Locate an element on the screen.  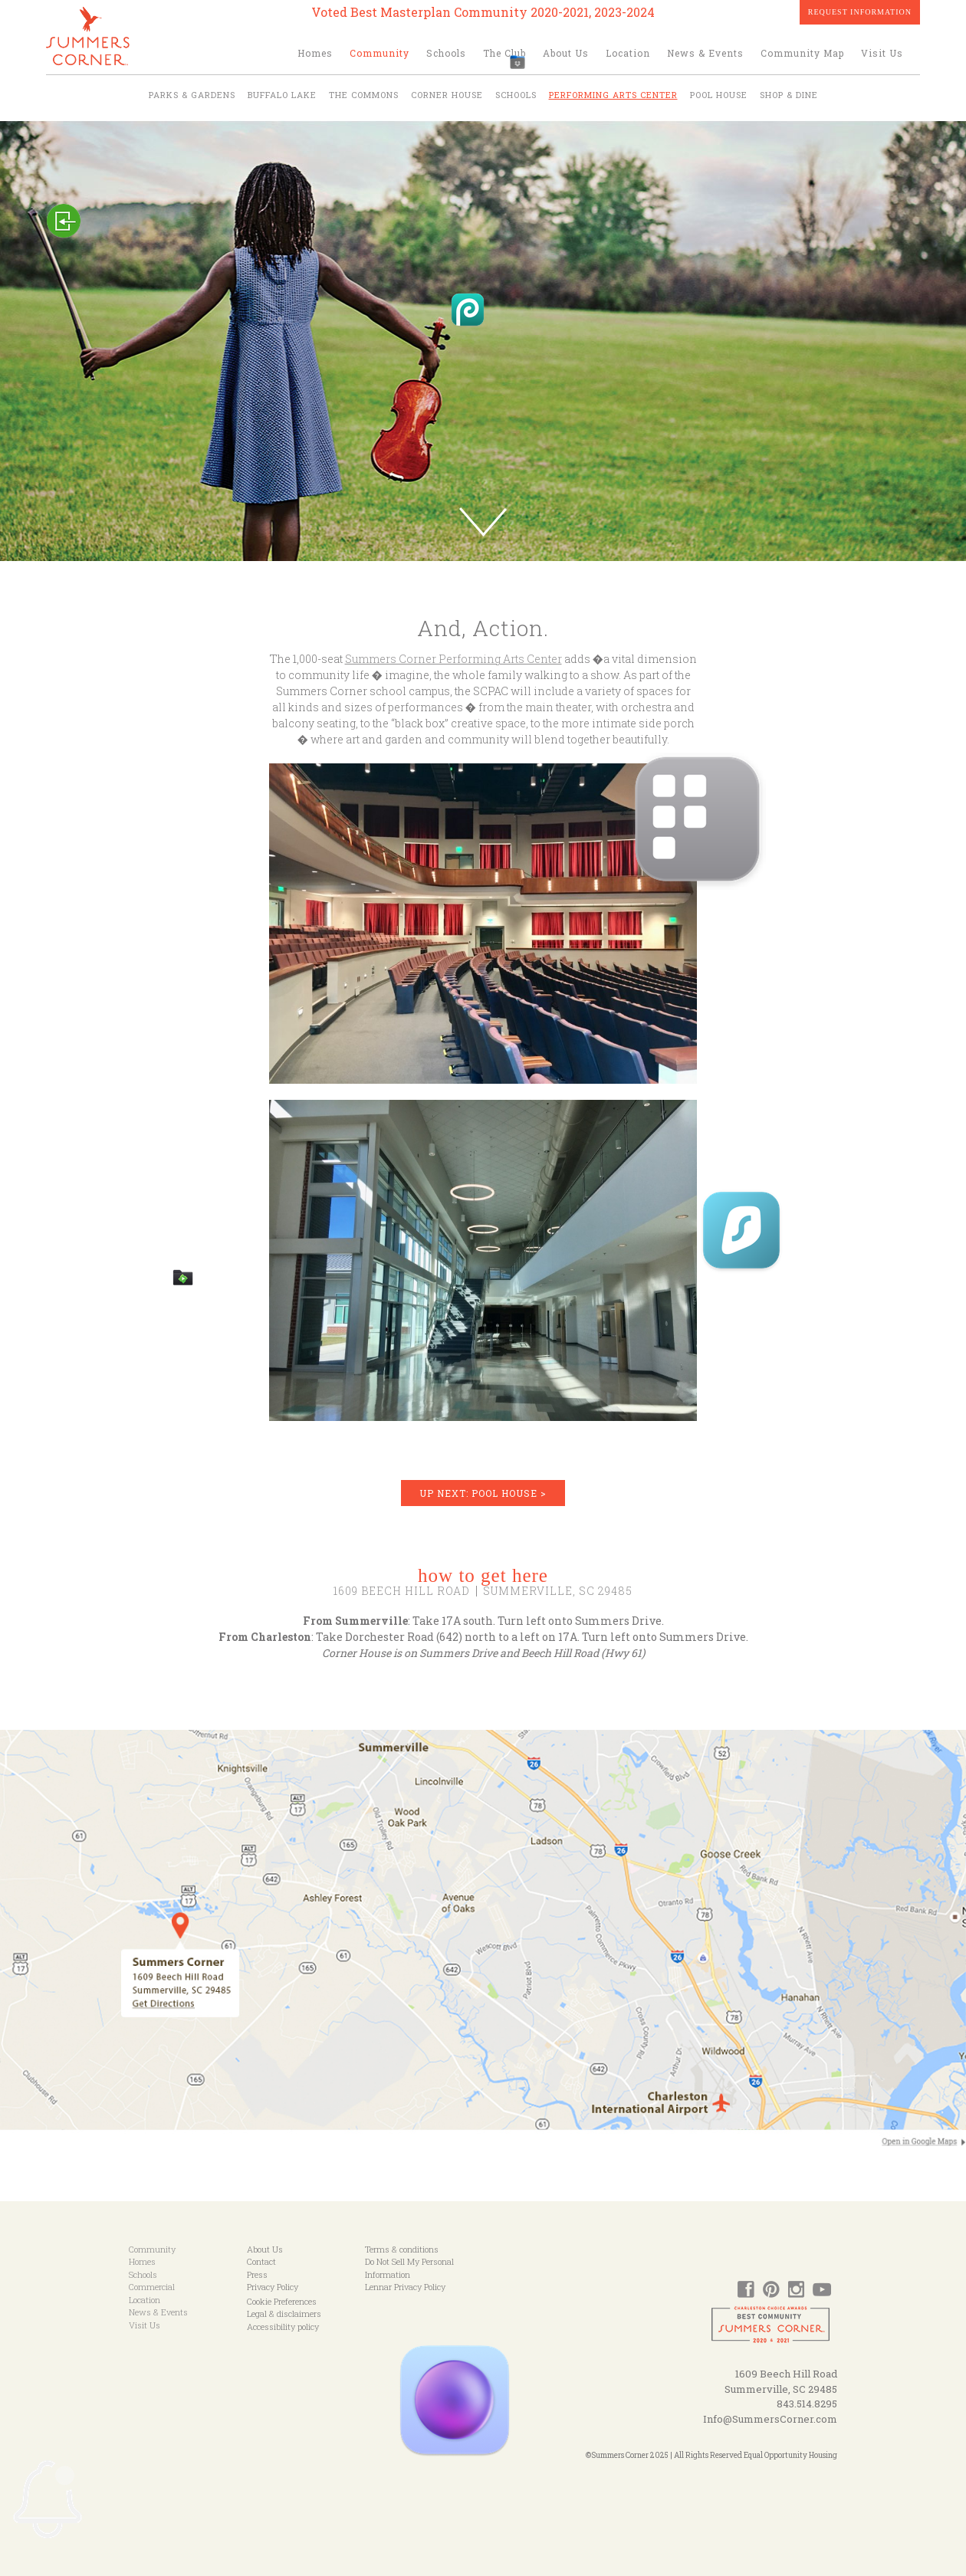
open photopea image editing app is located at coordinates (468, 310).